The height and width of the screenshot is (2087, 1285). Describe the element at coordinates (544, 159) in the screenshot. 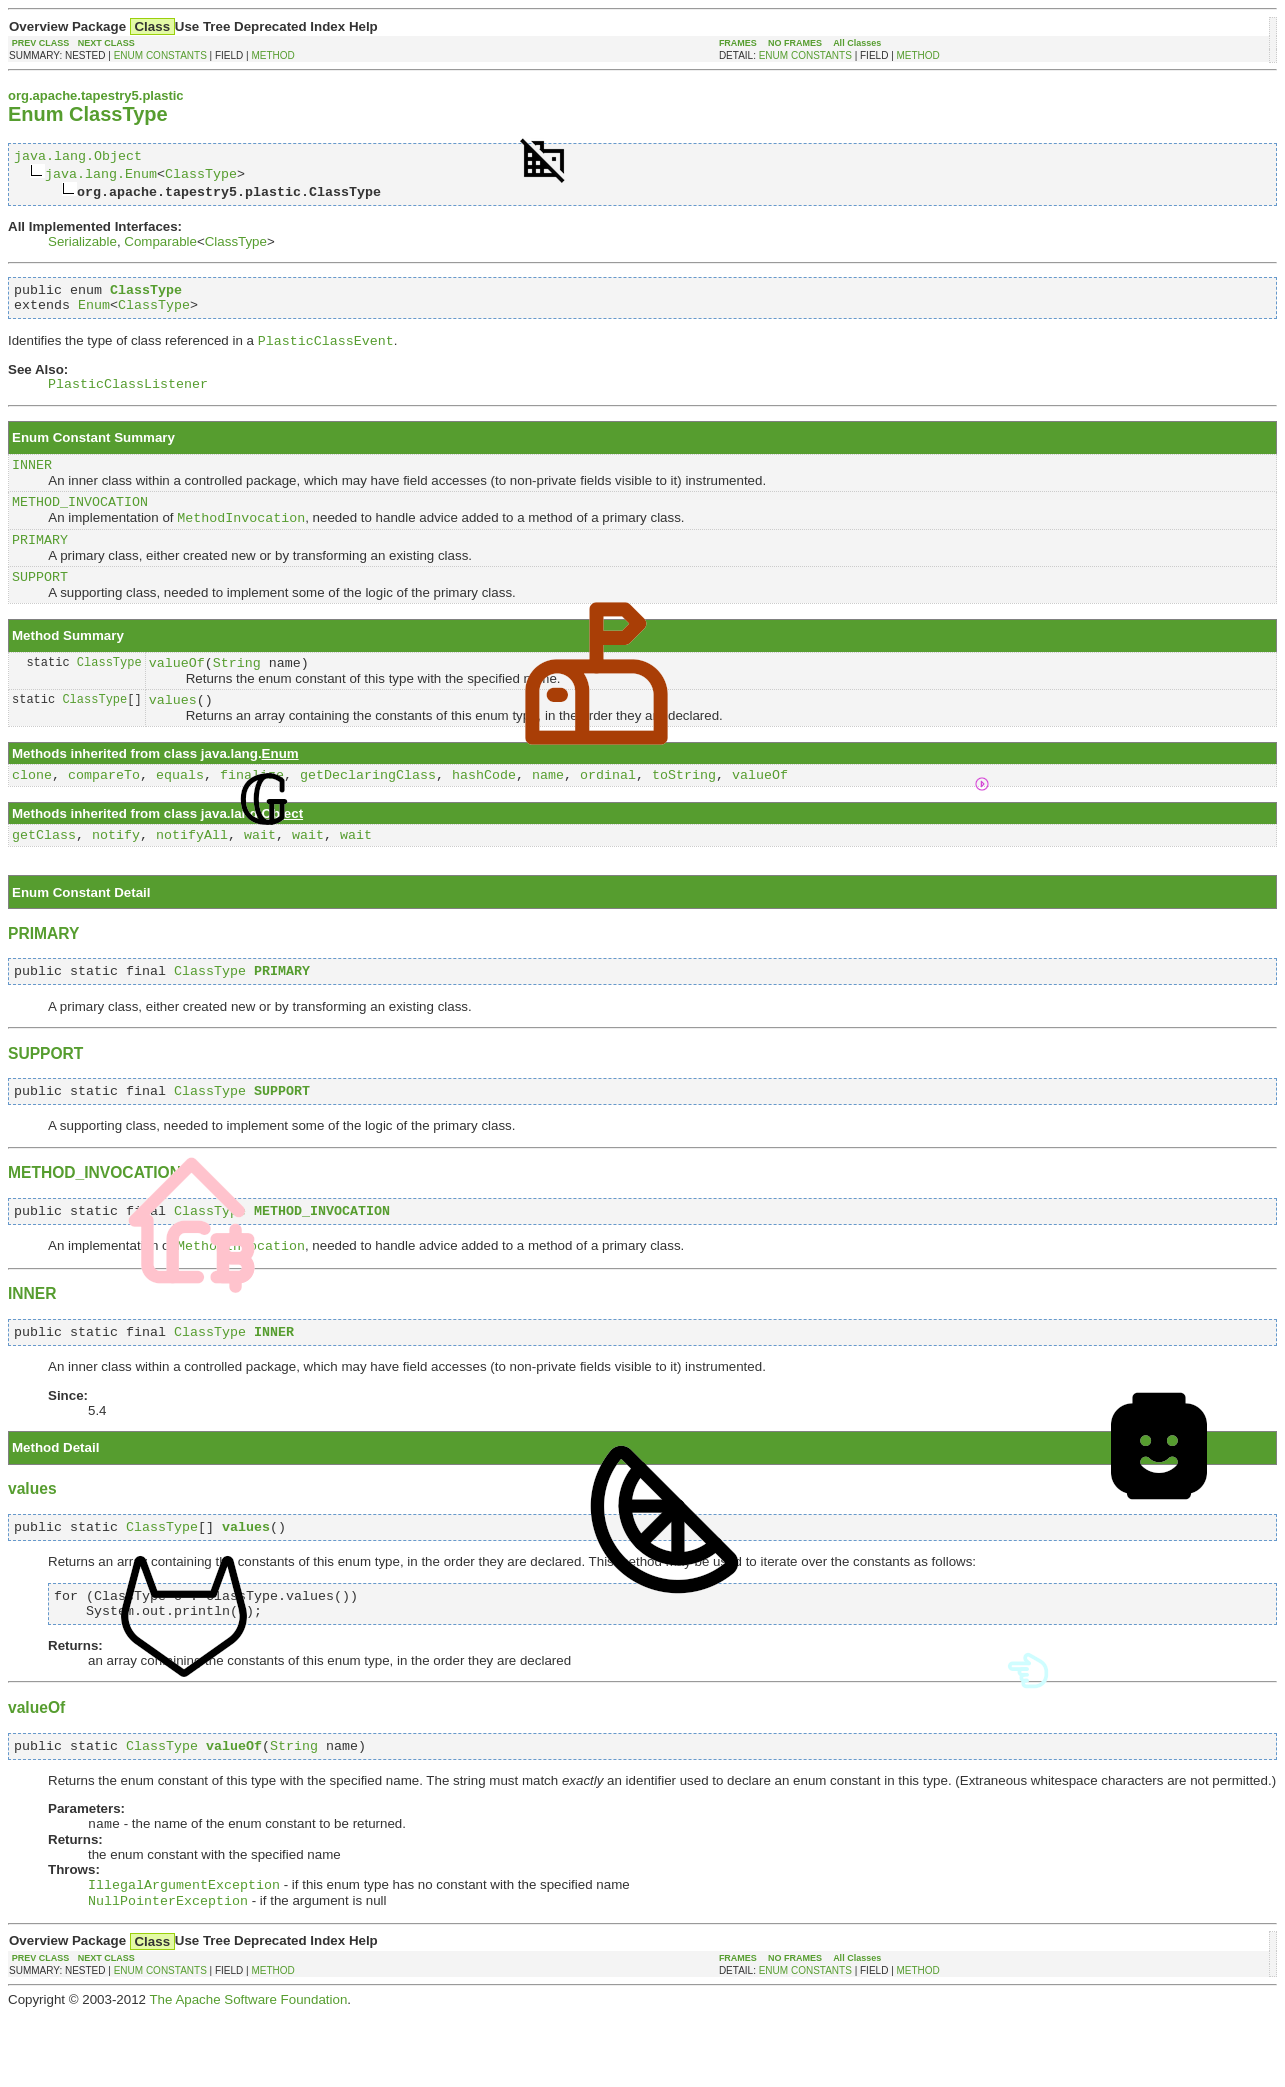

I see `indicates a website or domain is unavailable` at that location.